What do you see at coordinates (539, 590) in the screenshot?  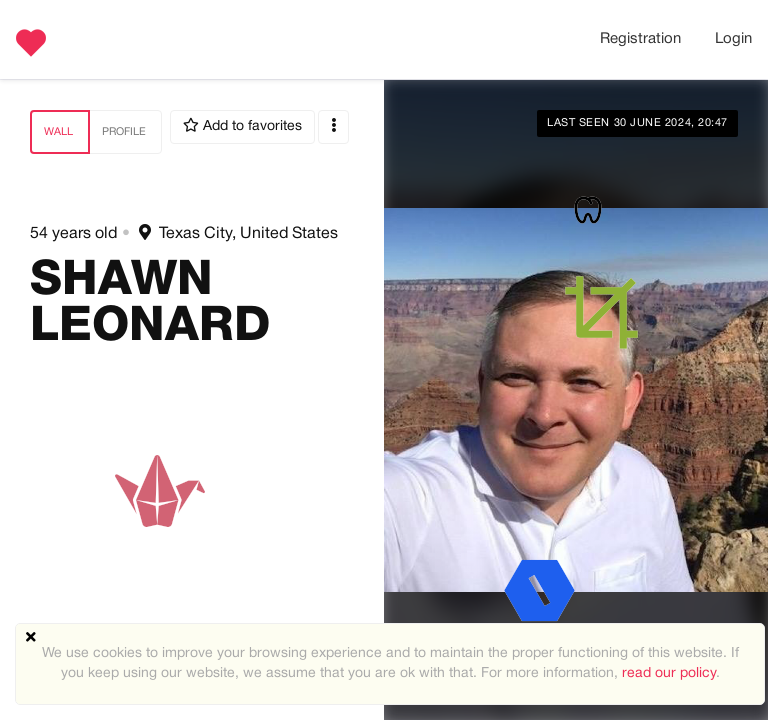 I see `open system settings` at bounding box center [539, 590].